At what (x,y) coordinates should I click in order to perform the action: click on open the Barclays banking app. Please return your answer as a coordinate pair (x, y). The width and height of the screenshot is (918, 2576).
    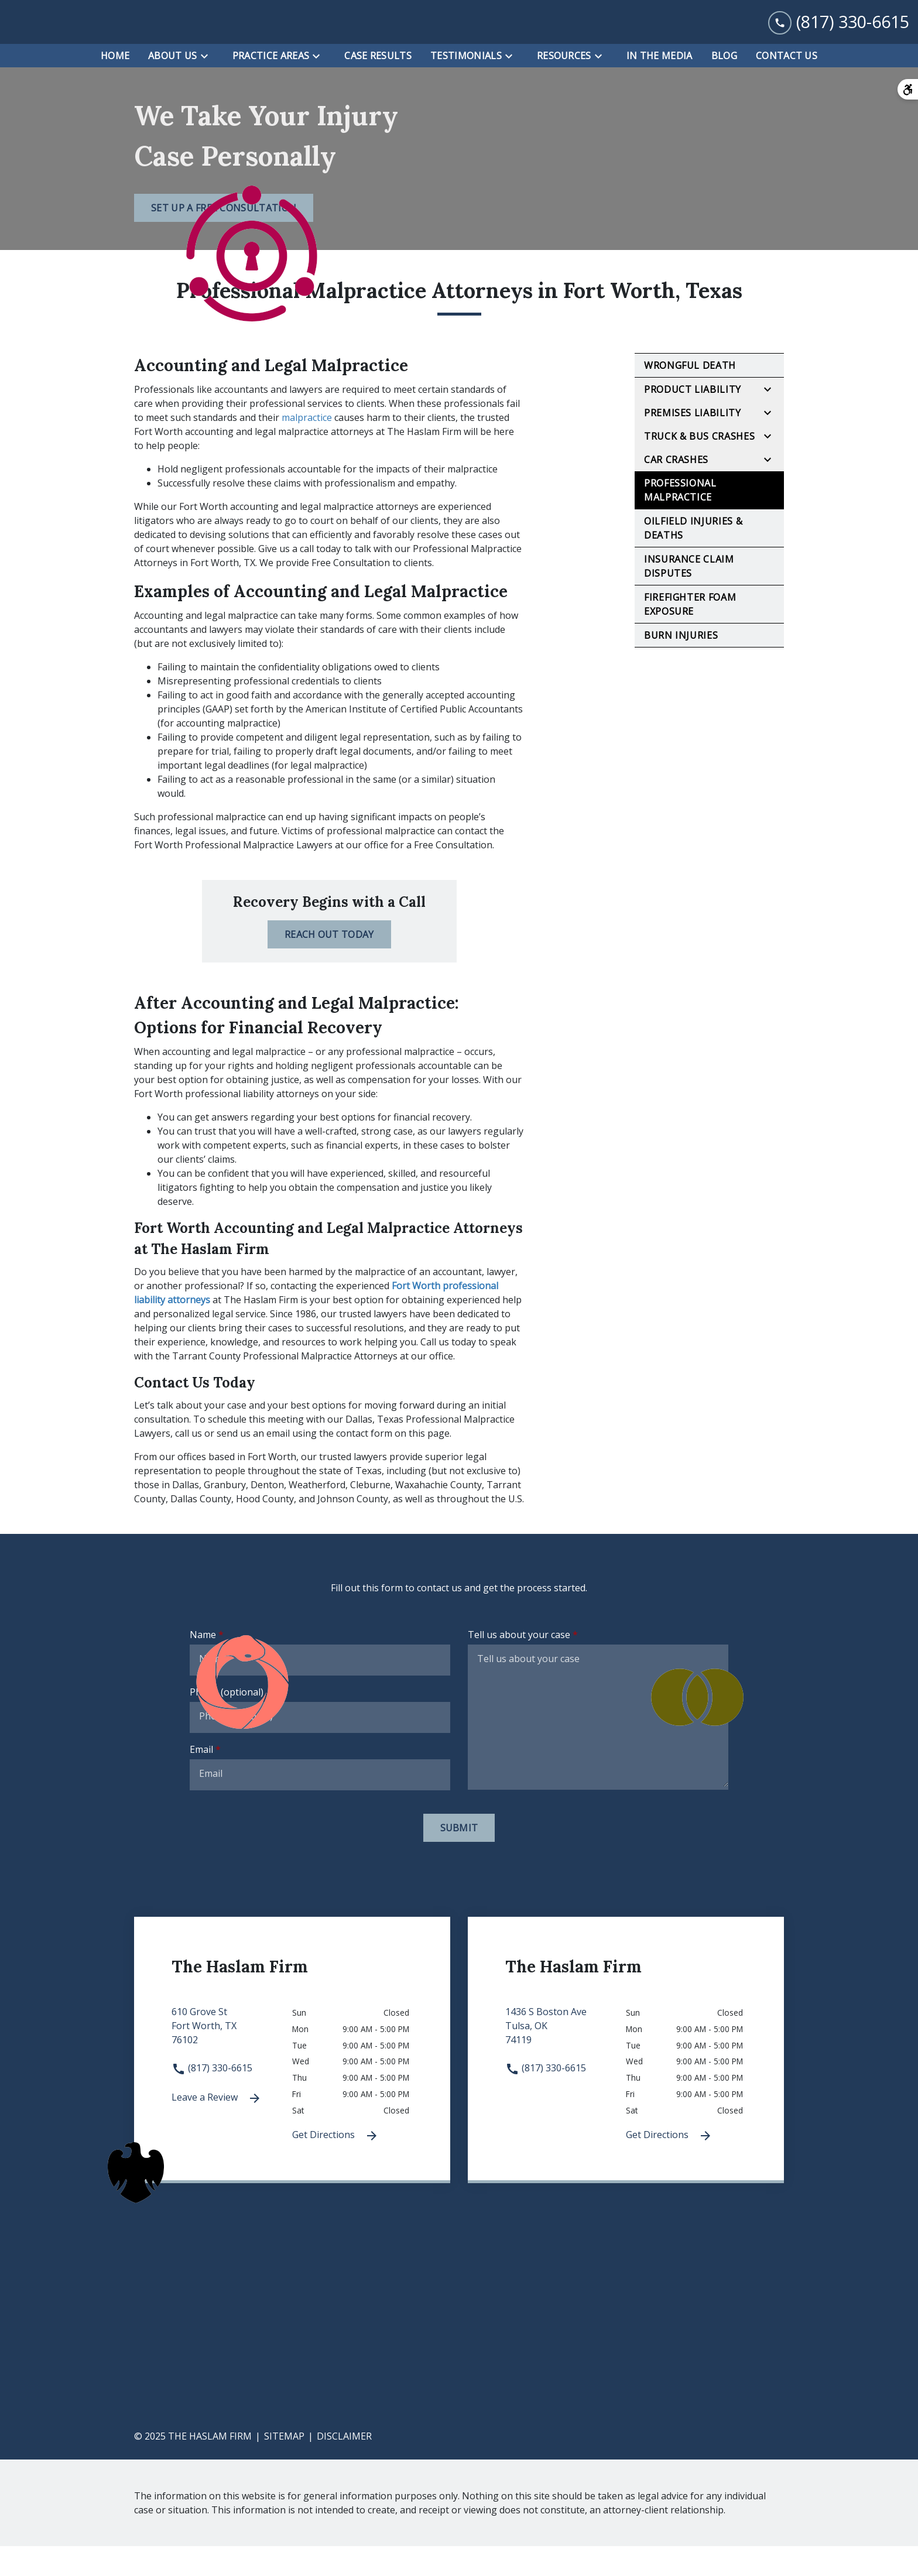
    Looking at the image, I should click on (136, 2173).